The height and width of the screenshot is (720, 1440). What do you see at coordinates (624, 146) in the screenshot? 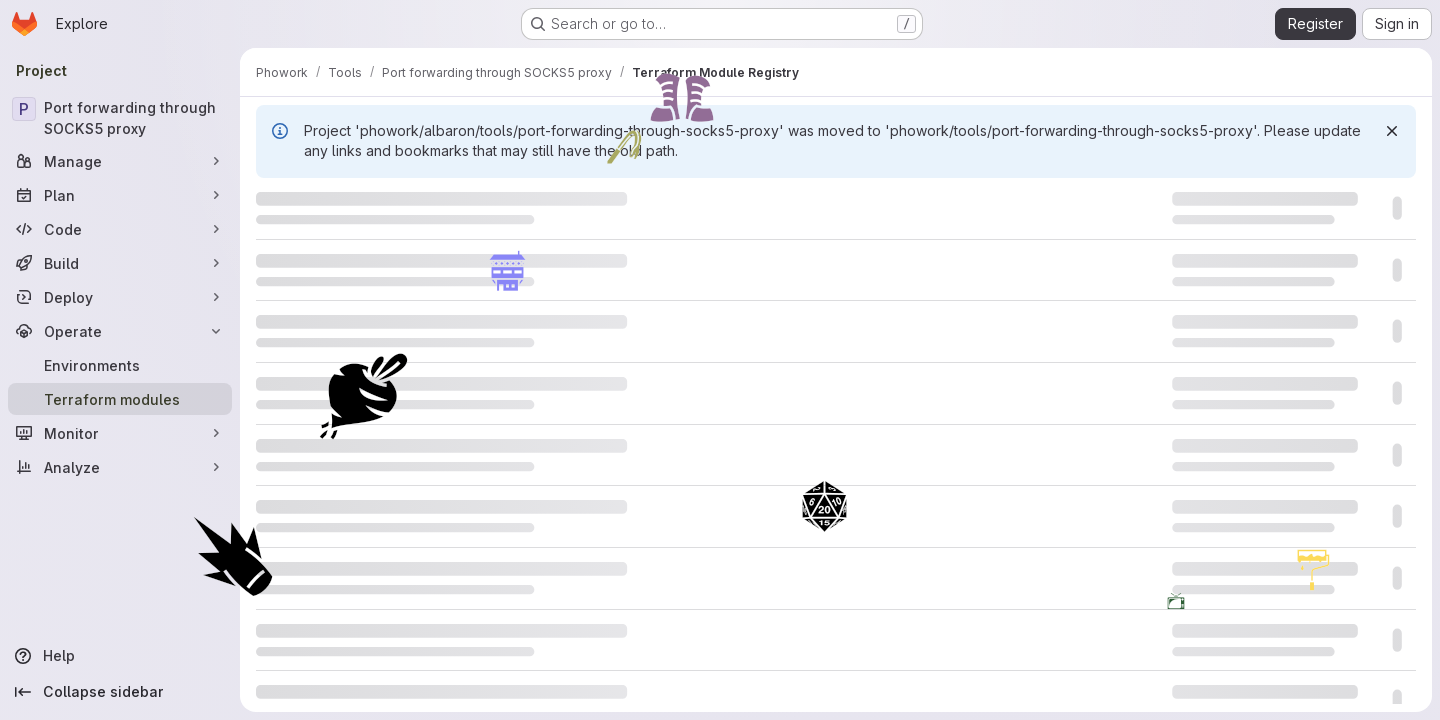
I see `crowbar tool item in a game inventory` at bounding box center [624, 146].